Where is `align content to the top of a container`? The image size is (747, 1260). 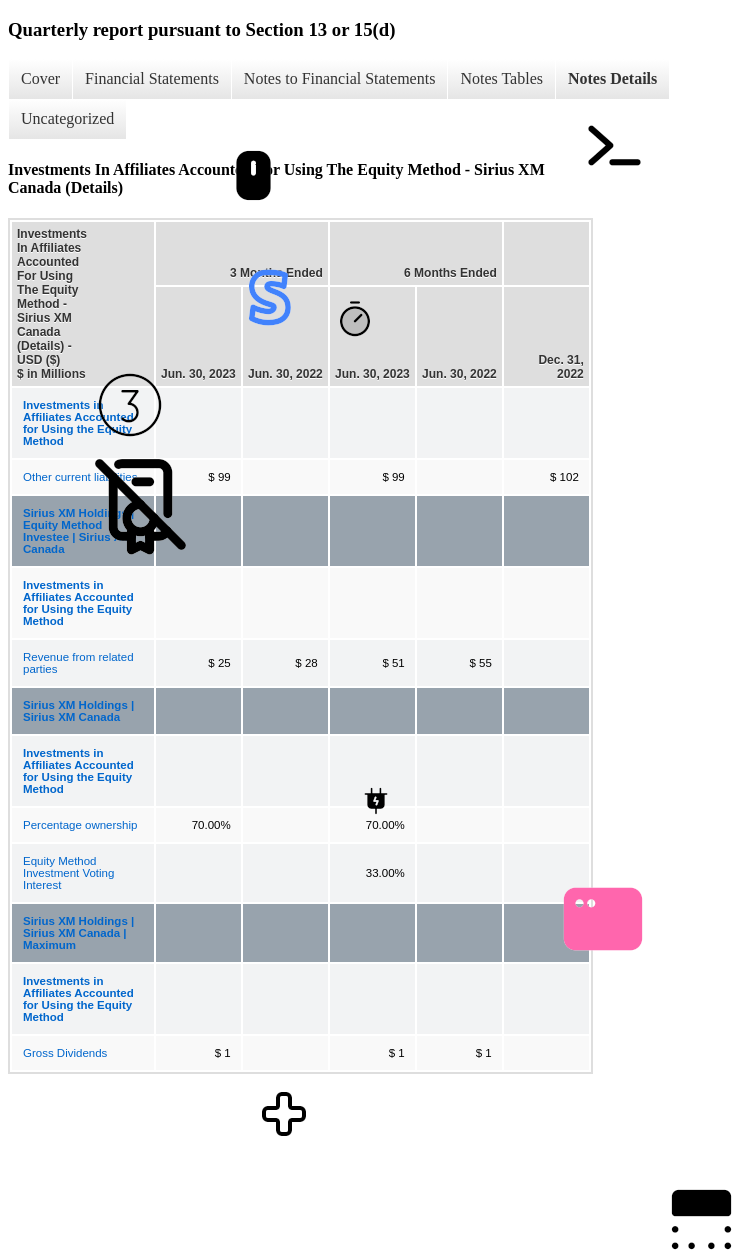 align content to the top of a container is located at coordinates (701, 1219).